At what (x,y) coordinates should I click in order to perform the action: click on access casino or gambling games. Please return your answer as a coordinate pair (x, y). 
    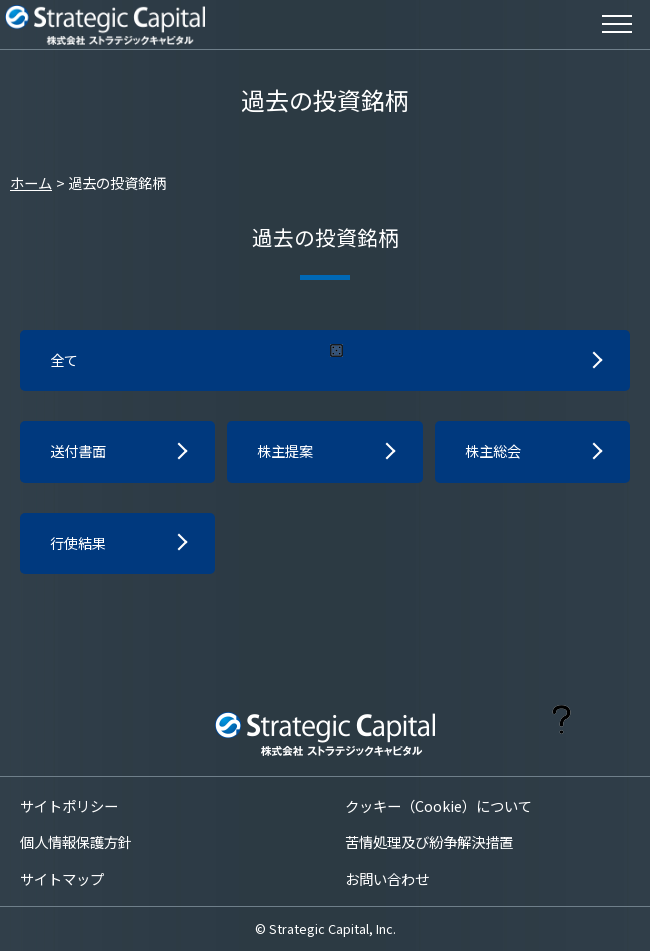
    Looking at the image, I should click on (336, 350).